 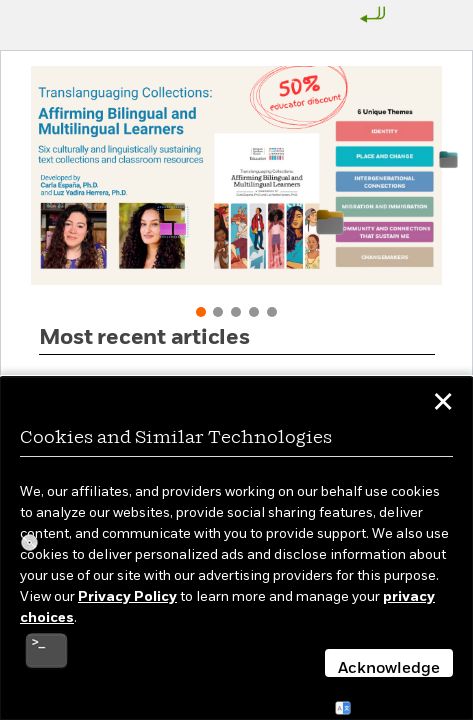 What do you see at coordinates (29, 542) in the screenshot?
I see `indicates a DVD+R disc drive or media` at bounding box center [29, 542].